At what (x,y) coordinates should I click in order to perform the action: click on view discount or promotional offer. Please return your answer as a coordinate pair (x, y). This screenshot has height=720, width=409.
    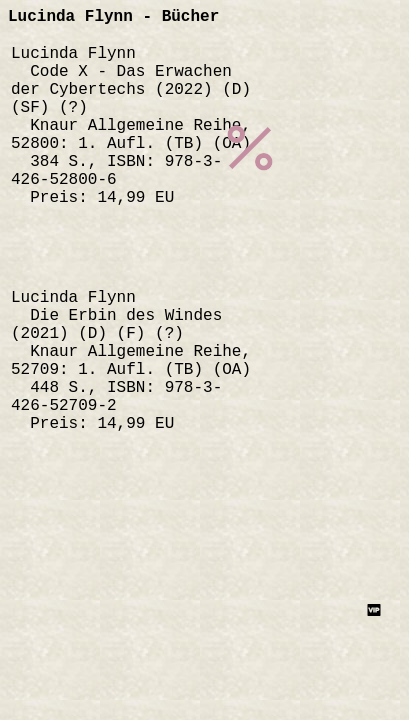
    Looking at the image, I should click on (250, 148).